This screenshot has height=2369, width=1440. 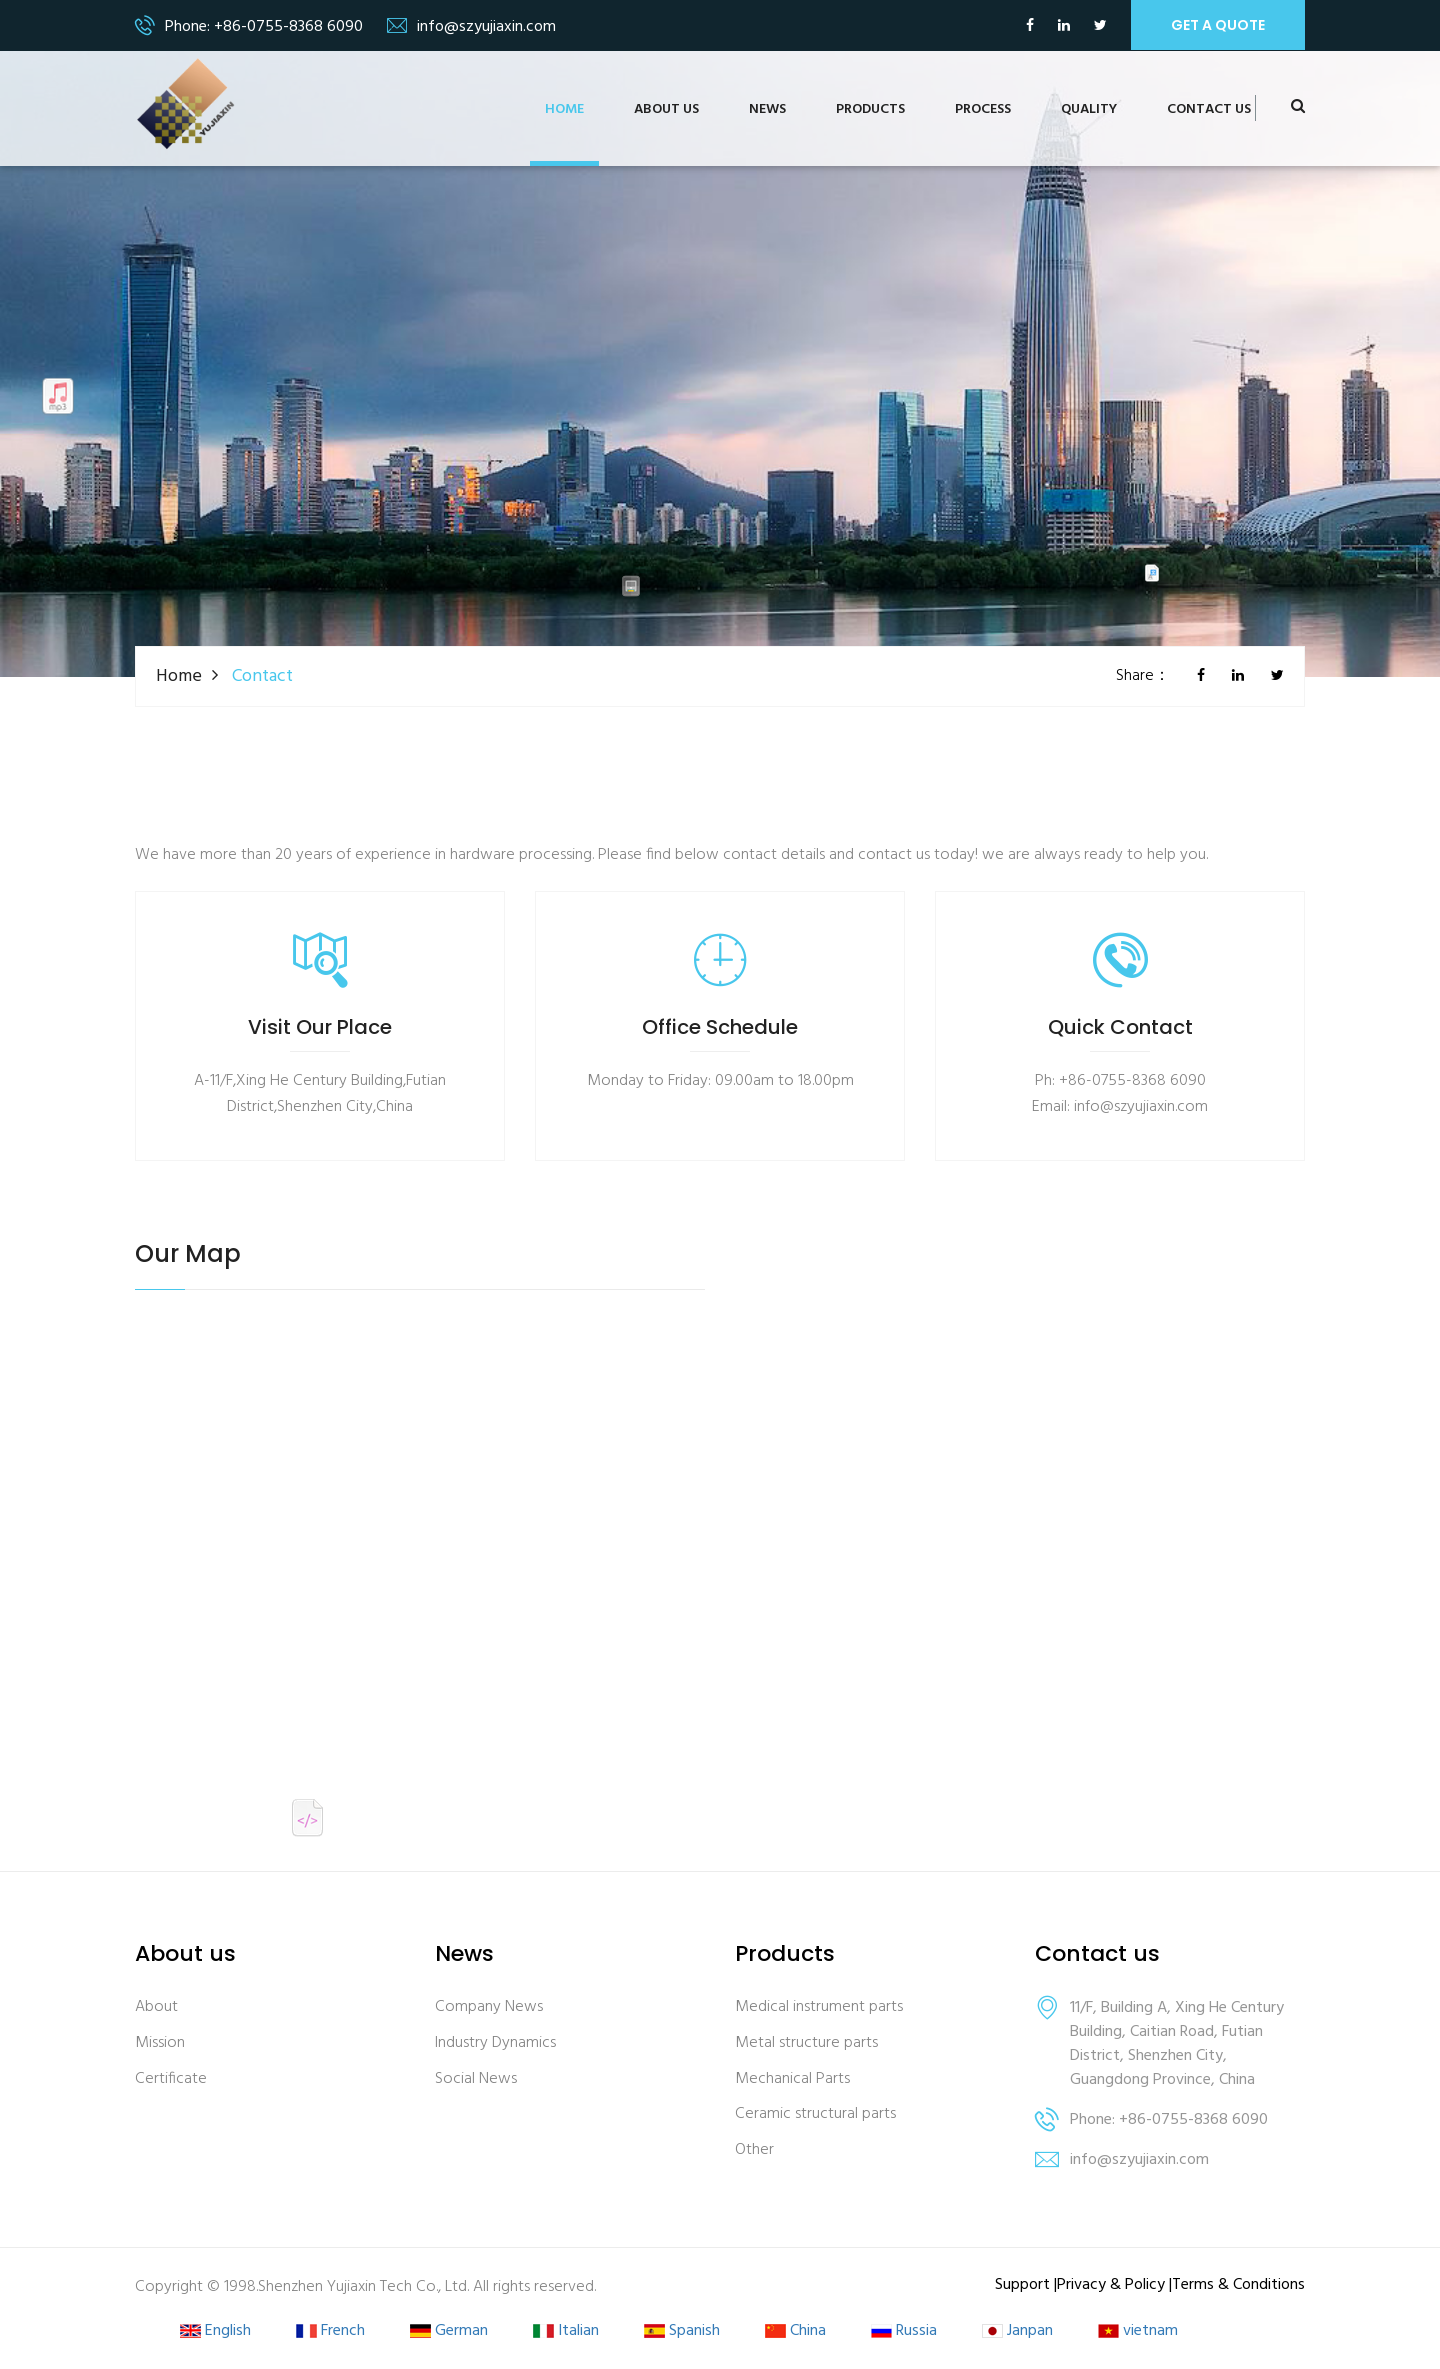 I want to click on a gettext translation file for software localization, so click(x=1152, y=573).